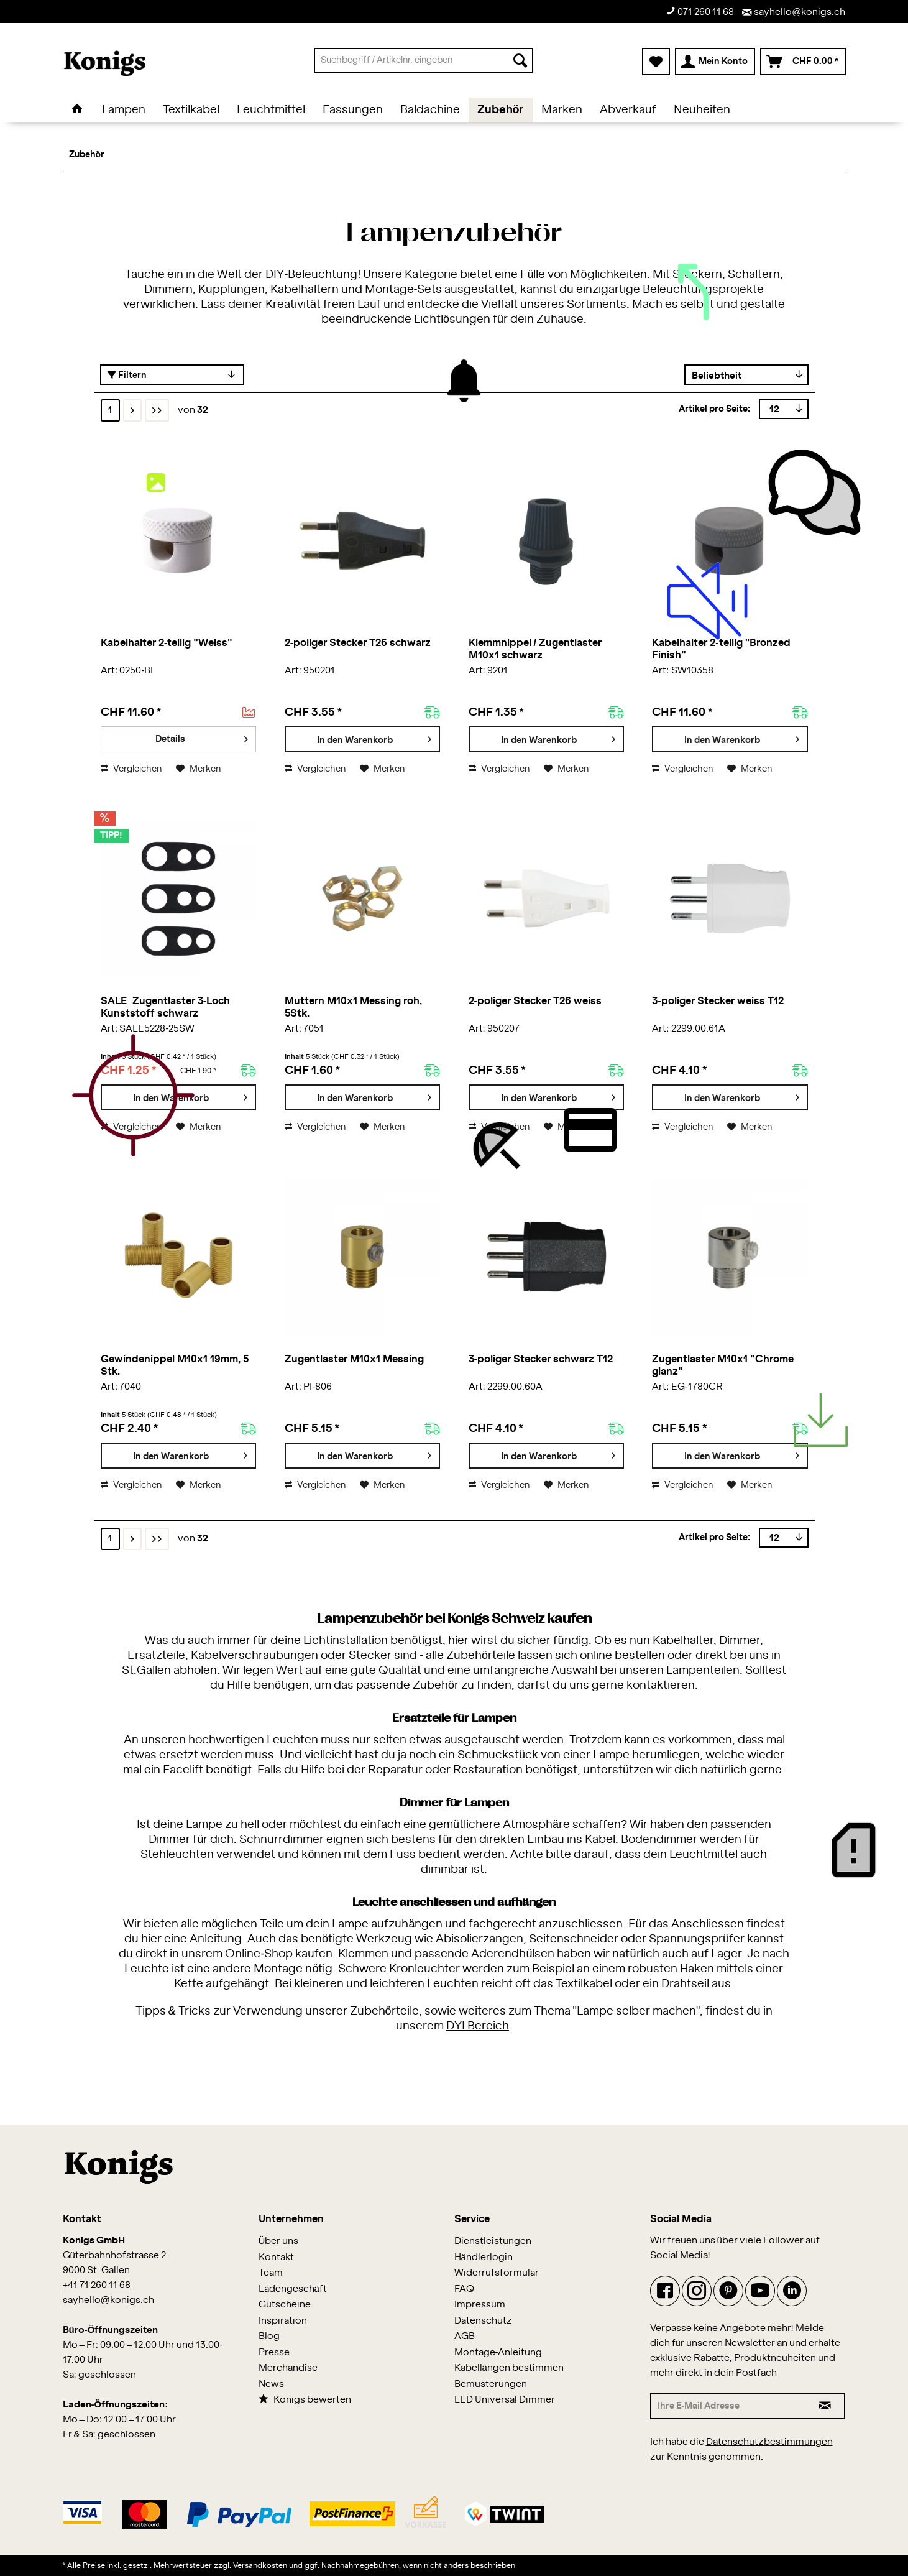  What do you see at coordinates (133, 1095) in the screenshot?
I see `access current location` at bounding box center [133, 1095].